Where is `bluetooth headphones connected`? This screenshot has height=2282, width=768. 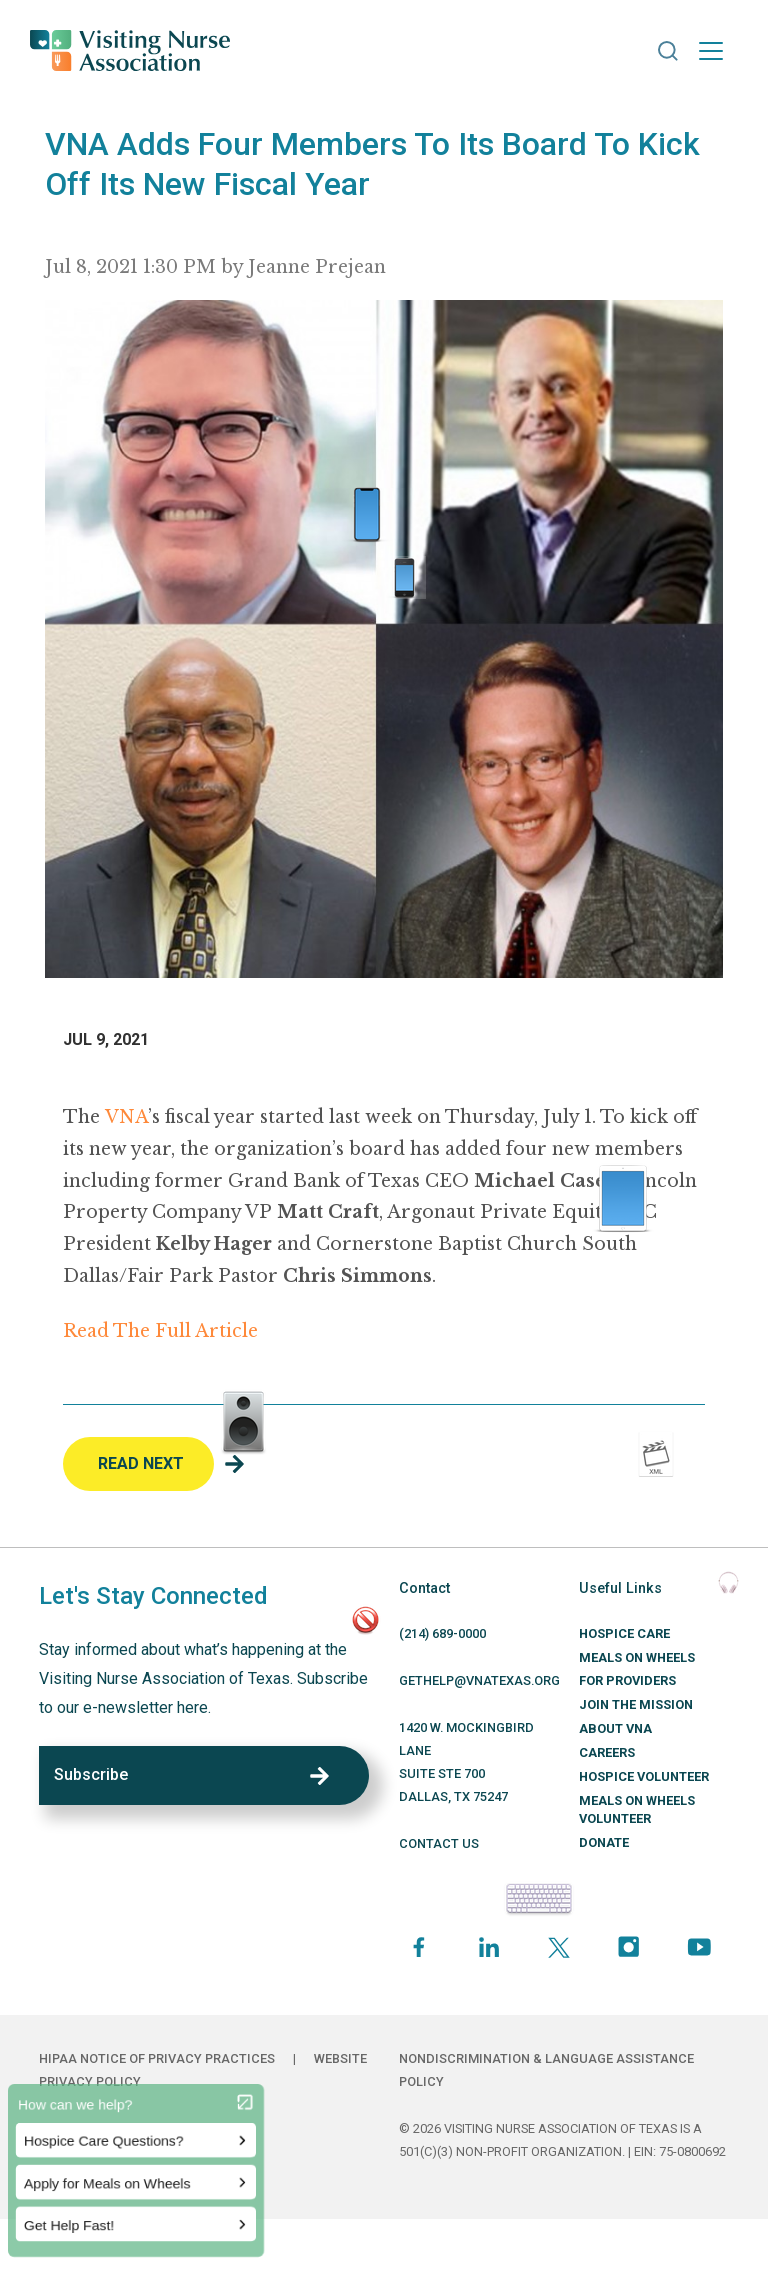 bluetooth headphones connected is located at coordinates (728, 1582).